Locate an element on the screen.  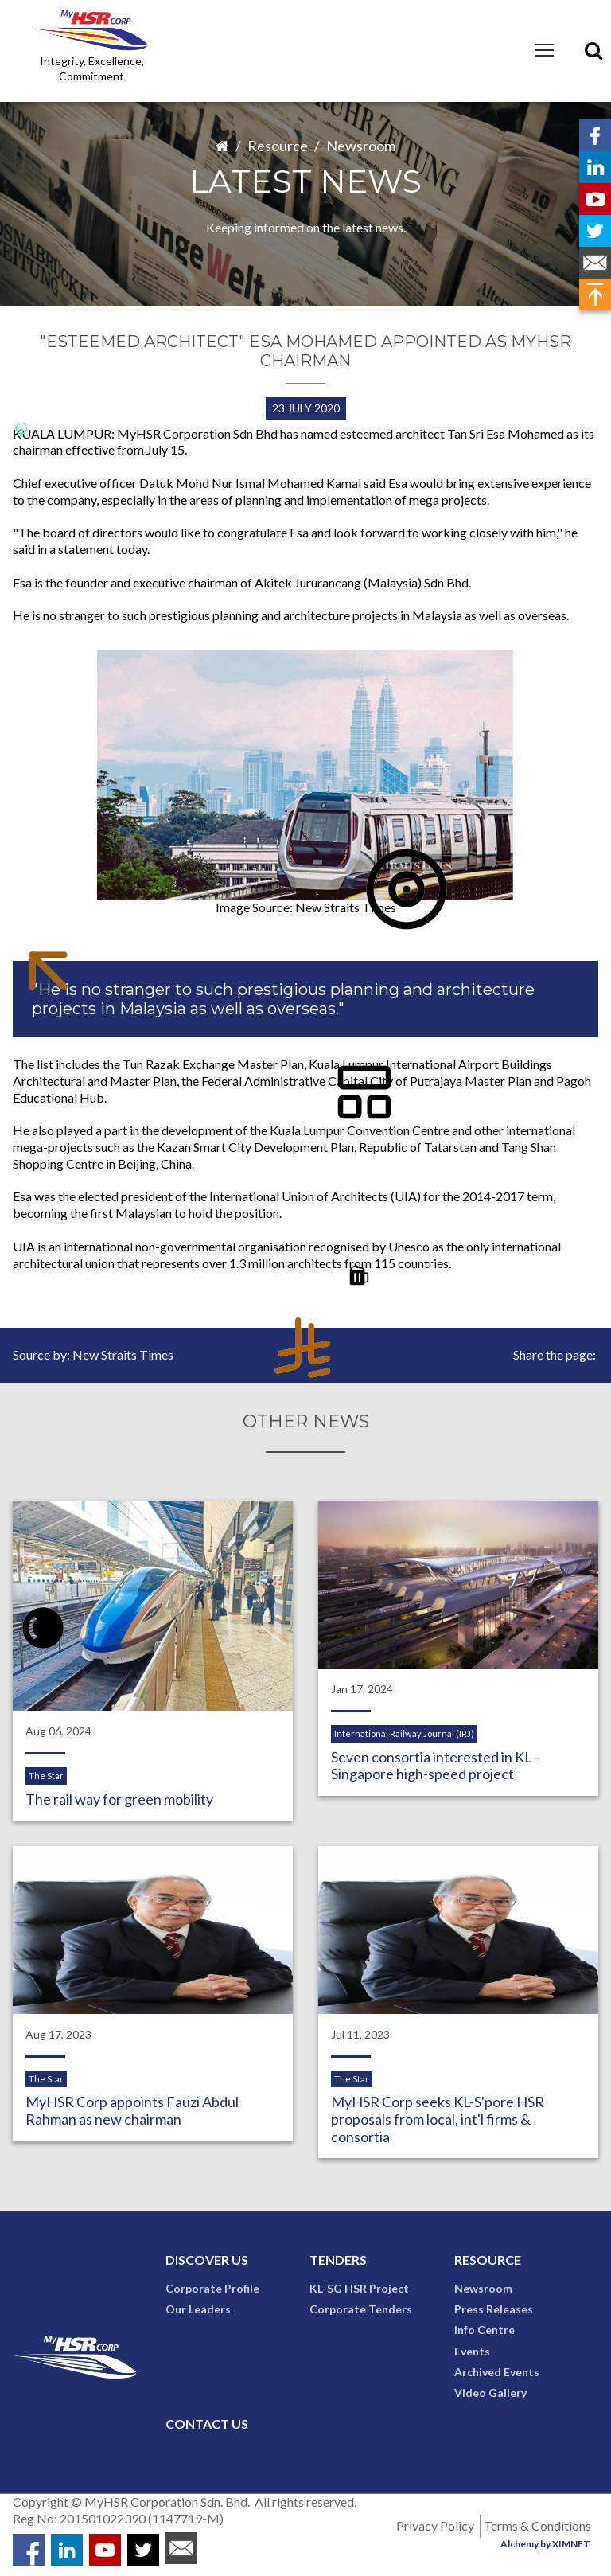
access bar or brewery locations is located at coordinates (358, 1276).